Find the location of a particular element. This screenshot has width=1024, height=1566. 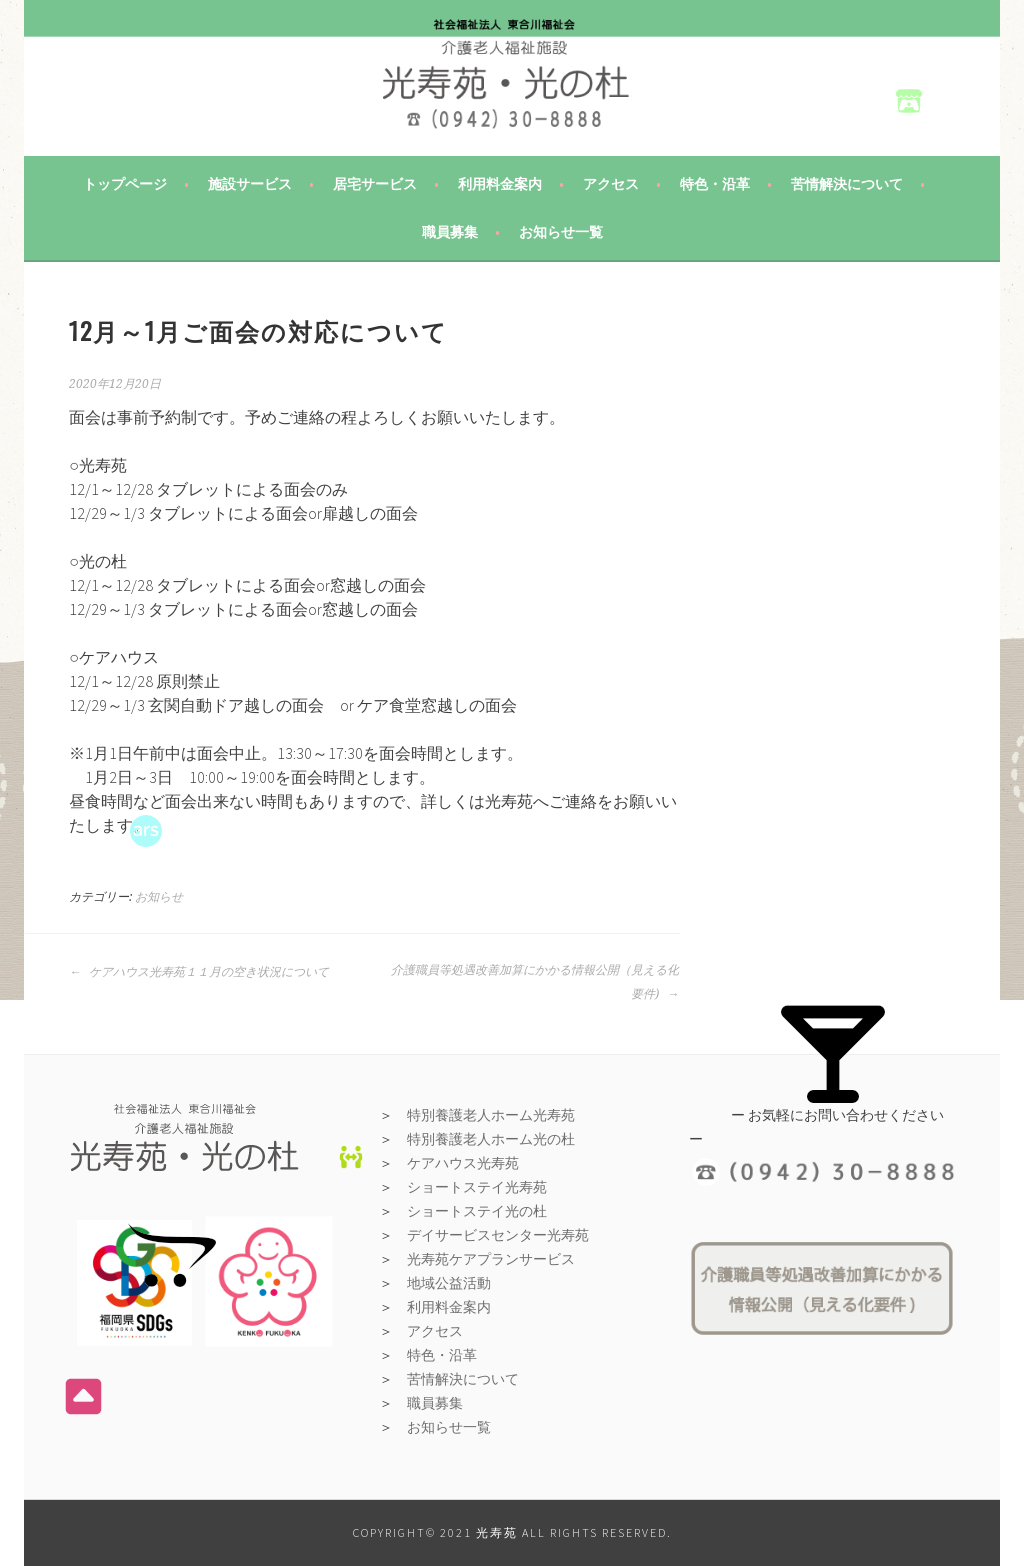

visit itch.io indie game marketplace is located at coordinates (909, 101).